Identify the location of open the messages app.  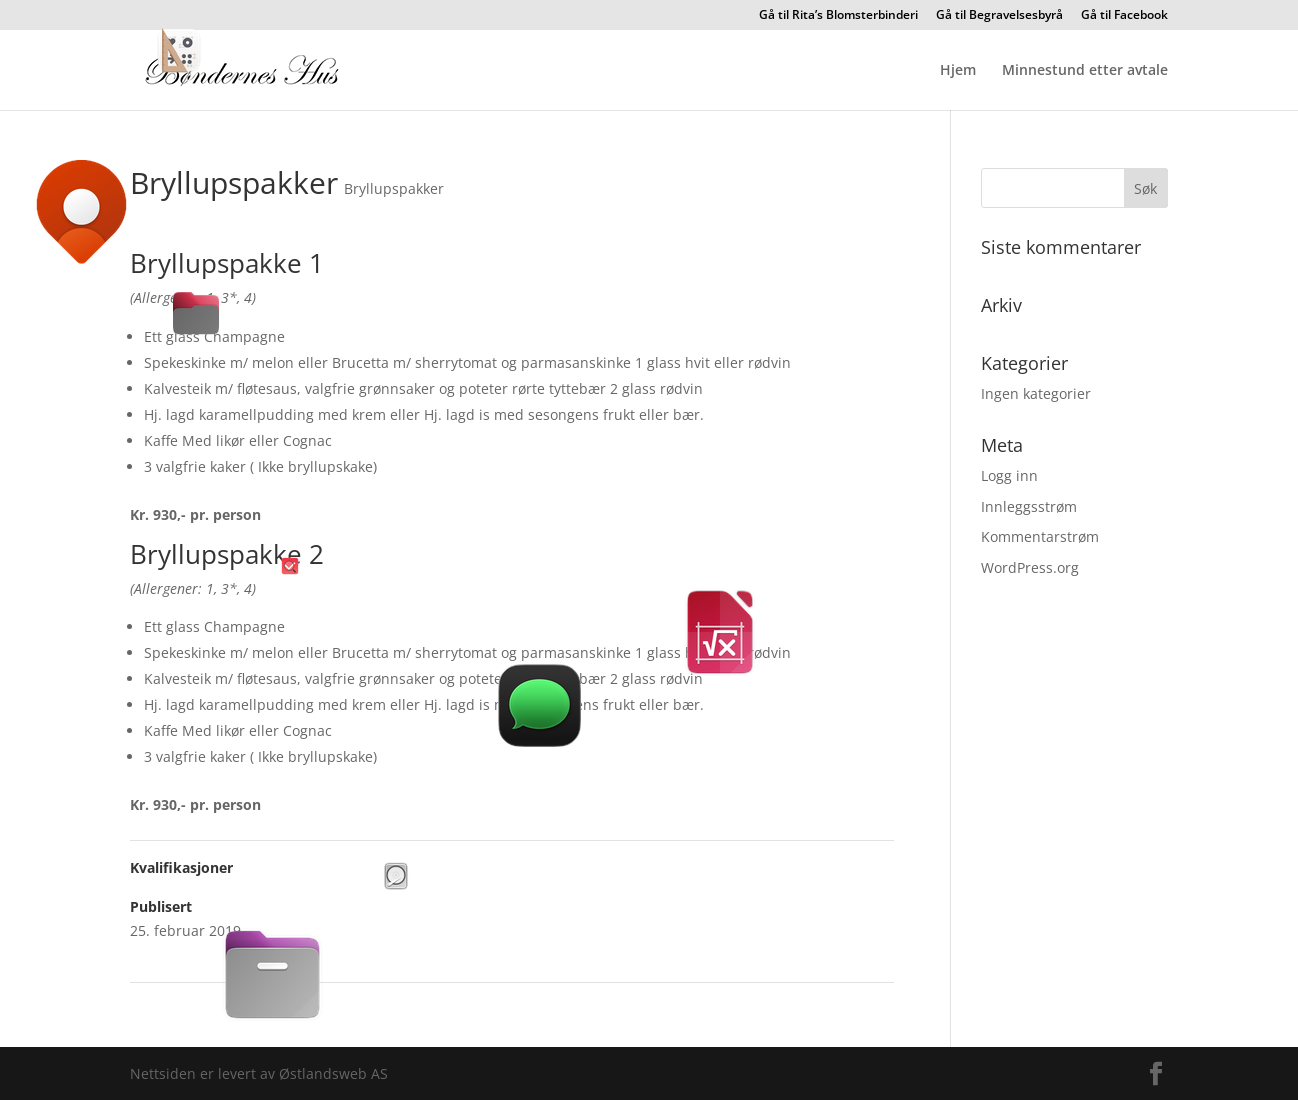
(539, 705).